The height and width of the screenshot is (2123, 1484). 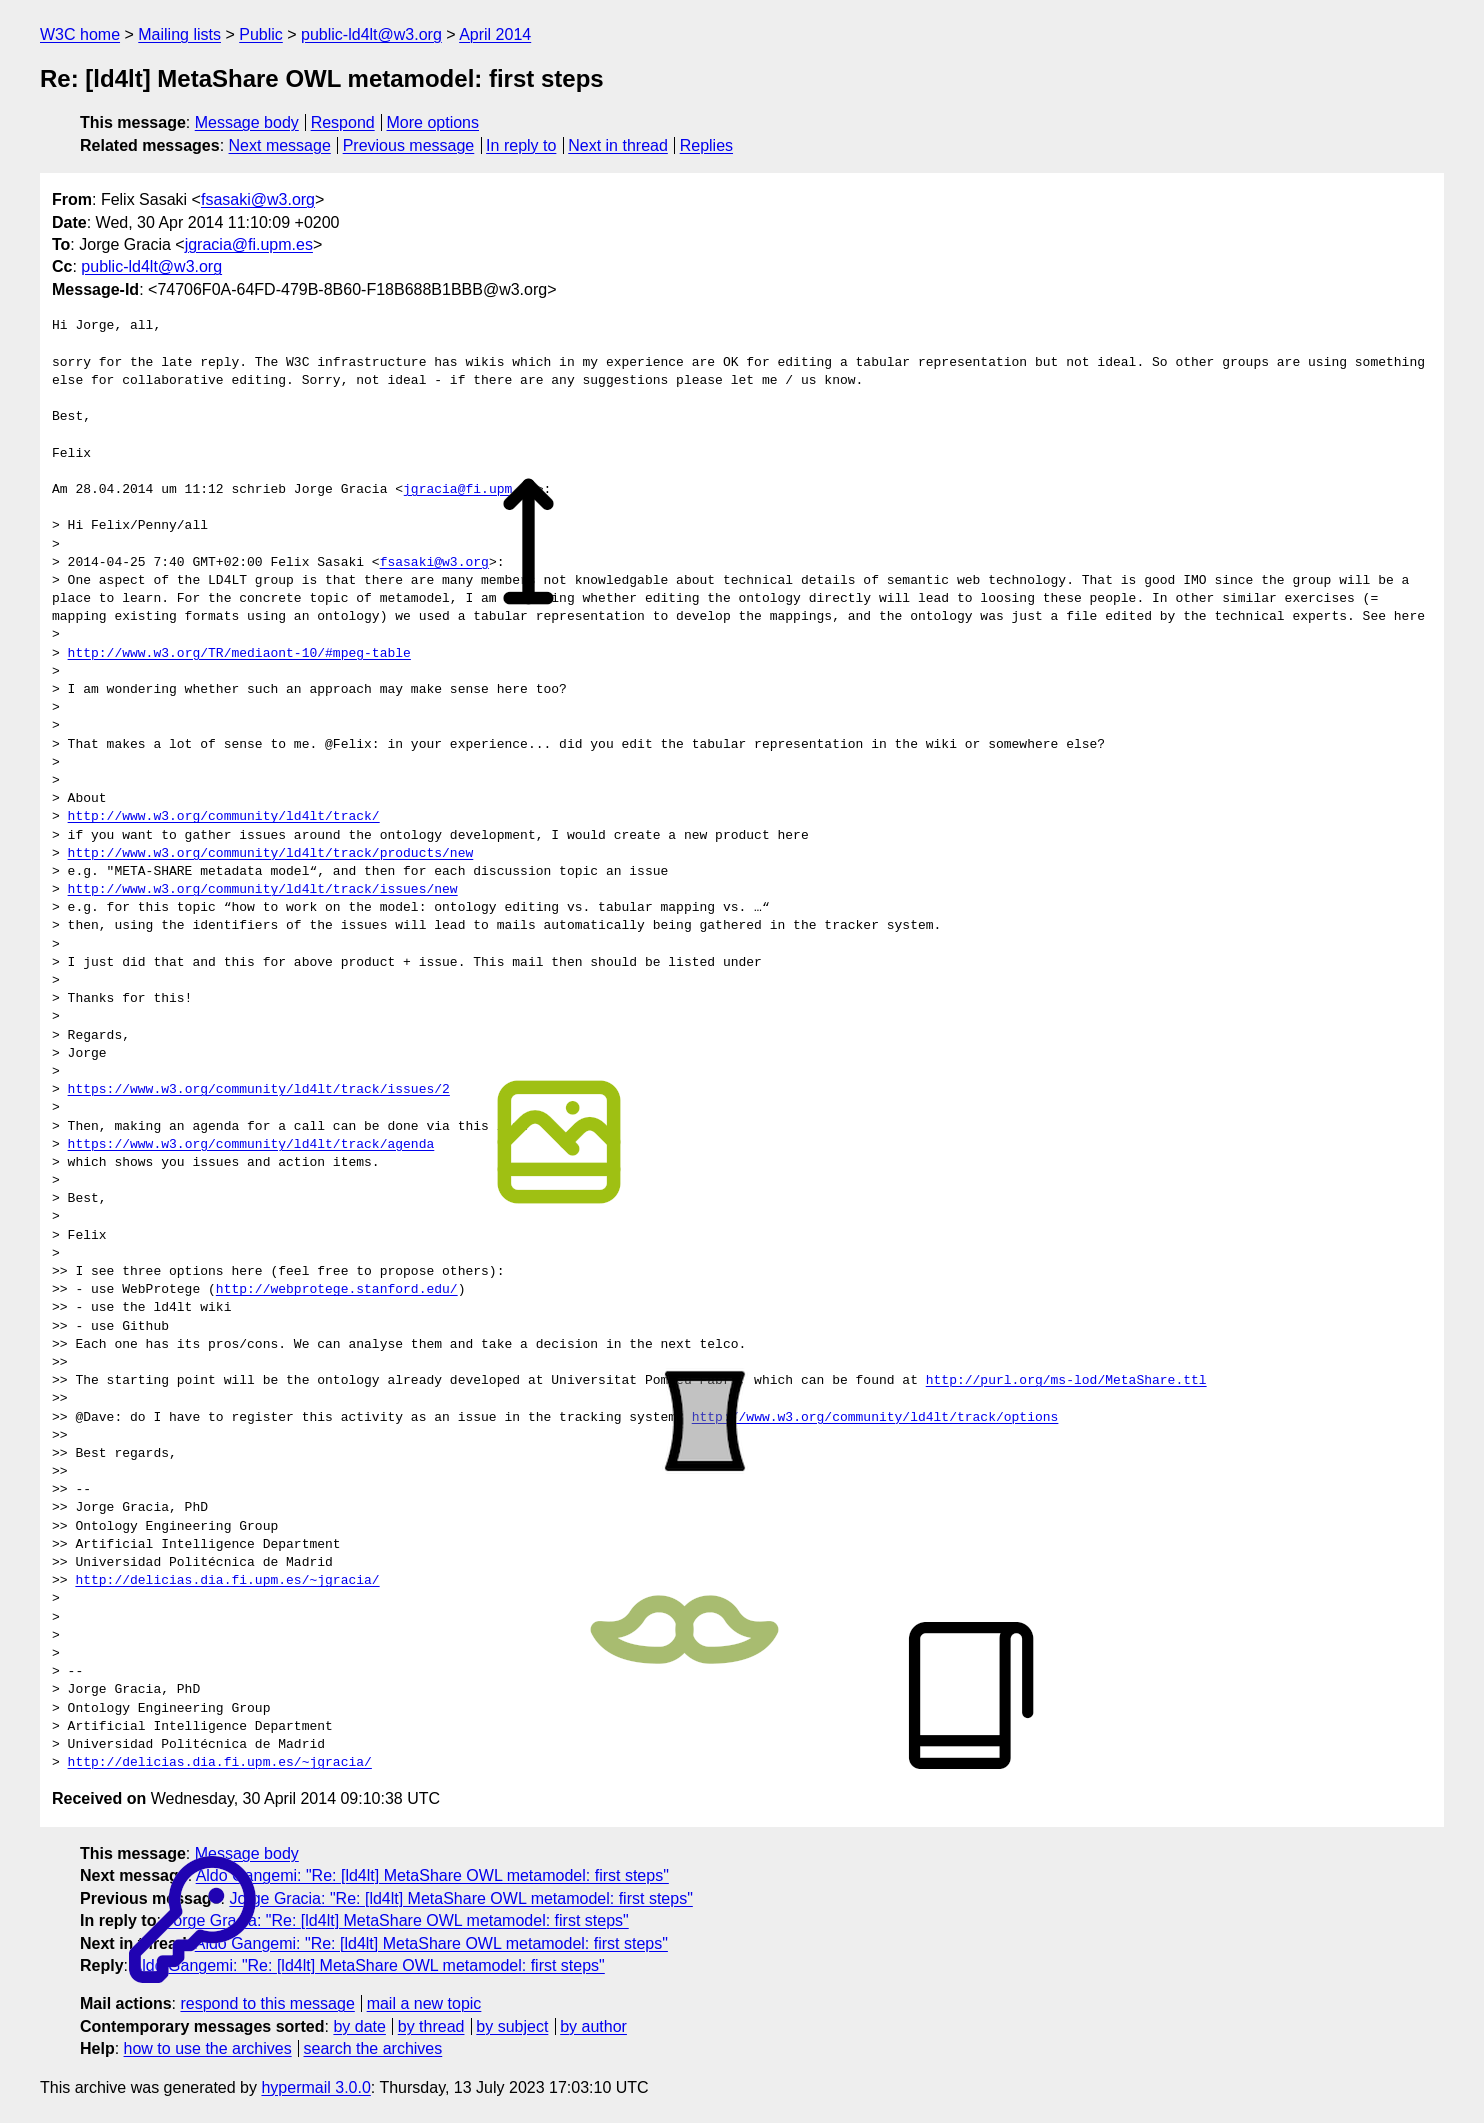 I want to click on move item to top of list, so click(x=528, y=541).